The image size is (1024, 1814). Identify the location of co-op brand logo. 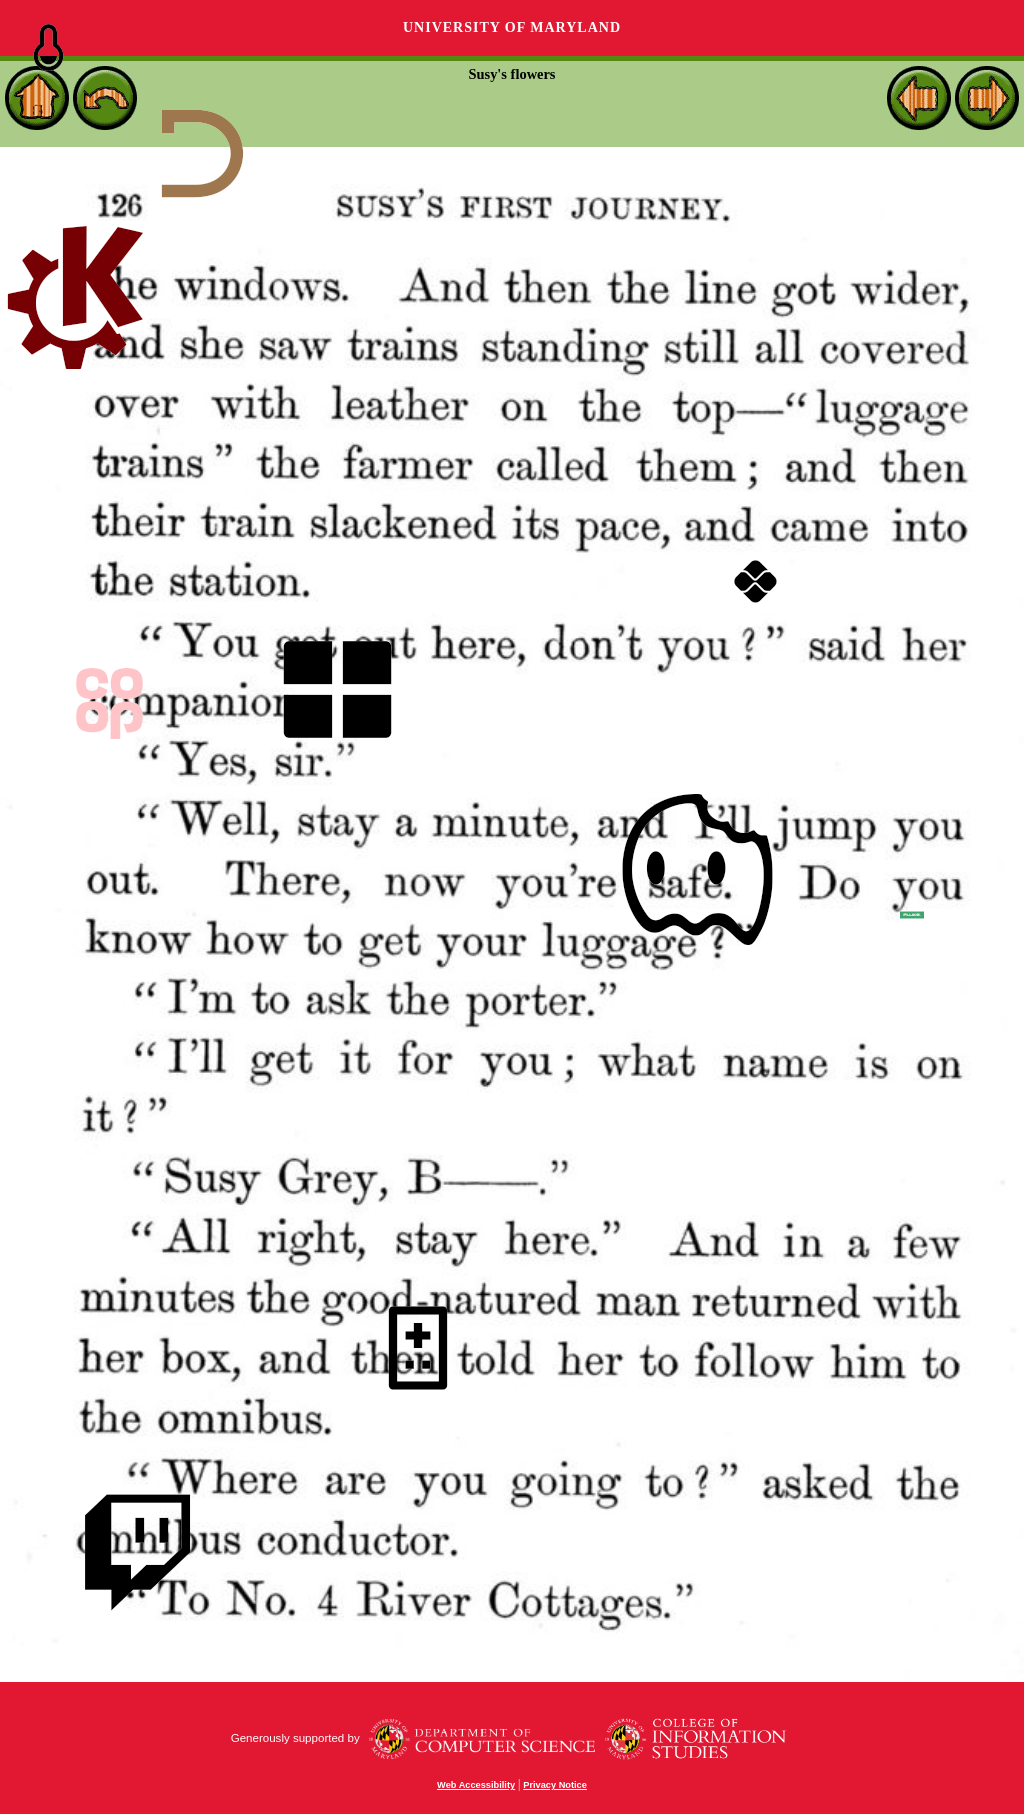
(109, 703).